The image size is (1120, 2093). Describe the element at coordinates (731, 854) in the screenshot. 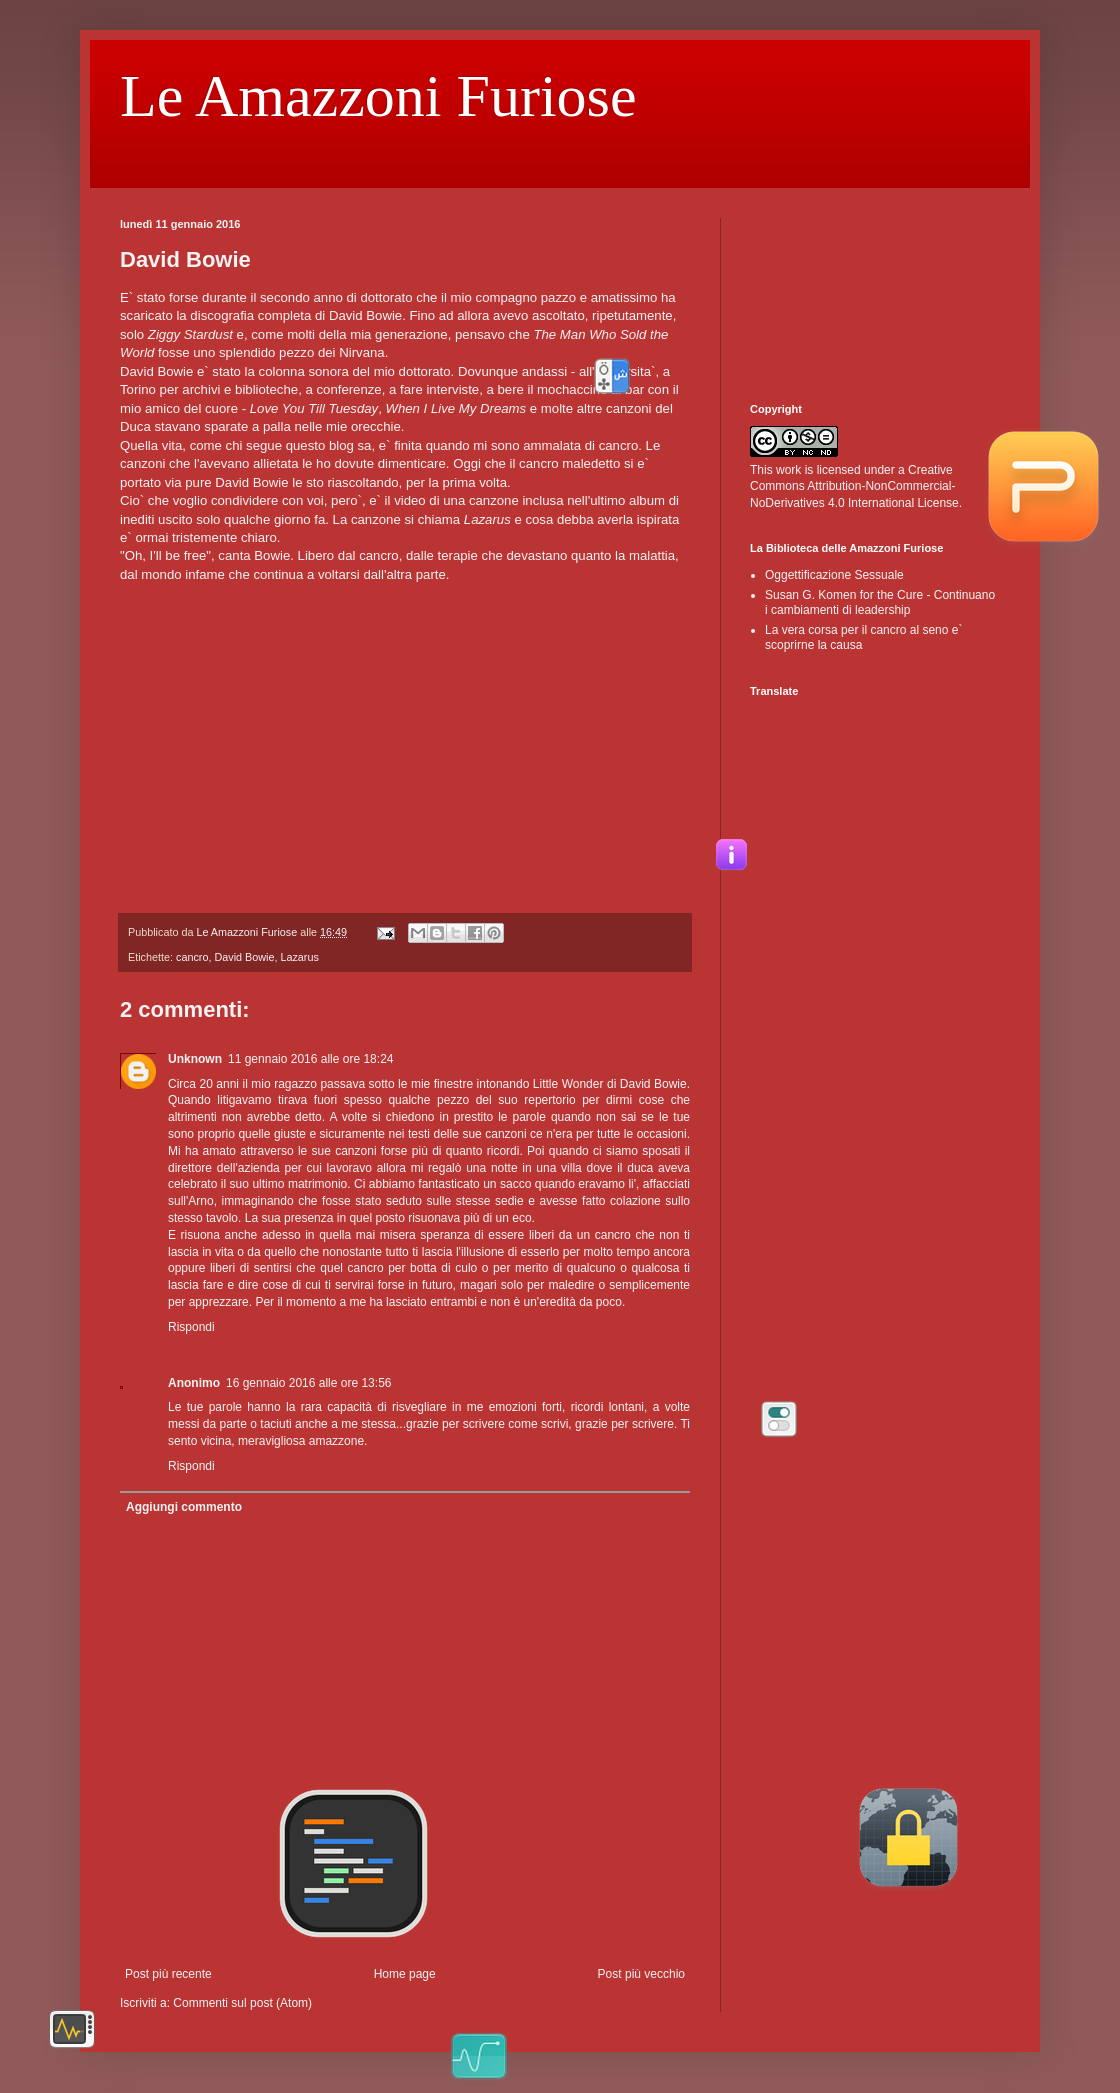

I see `access system status notifications` at that location.